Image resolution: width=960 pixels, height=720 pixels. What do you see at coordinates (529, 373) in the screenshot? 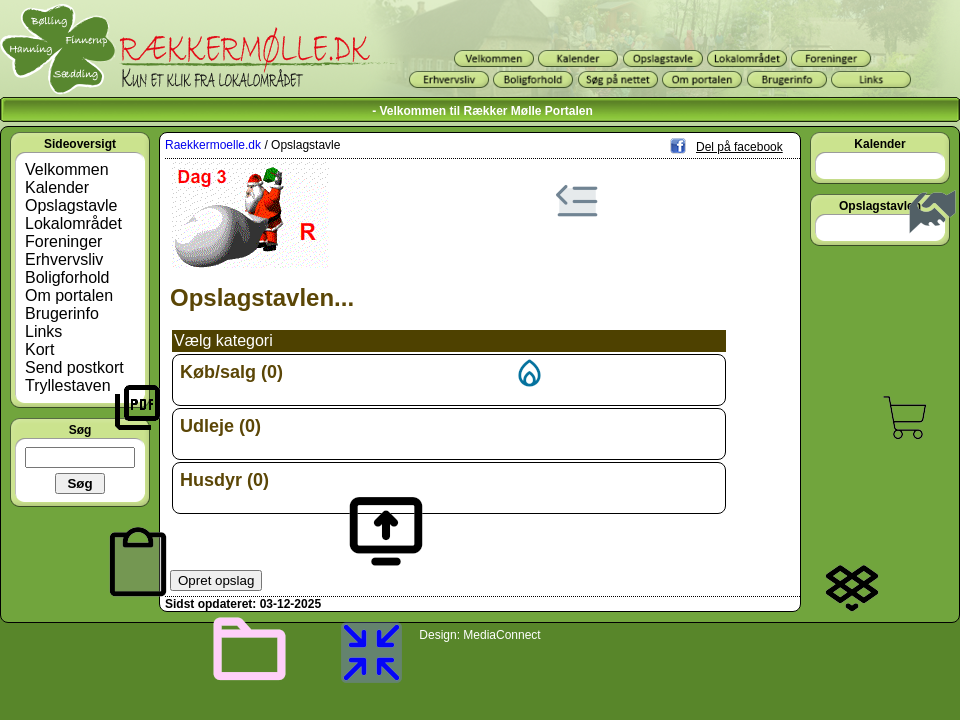
I see `view trending or hot content` at bounding box center [529, 373].